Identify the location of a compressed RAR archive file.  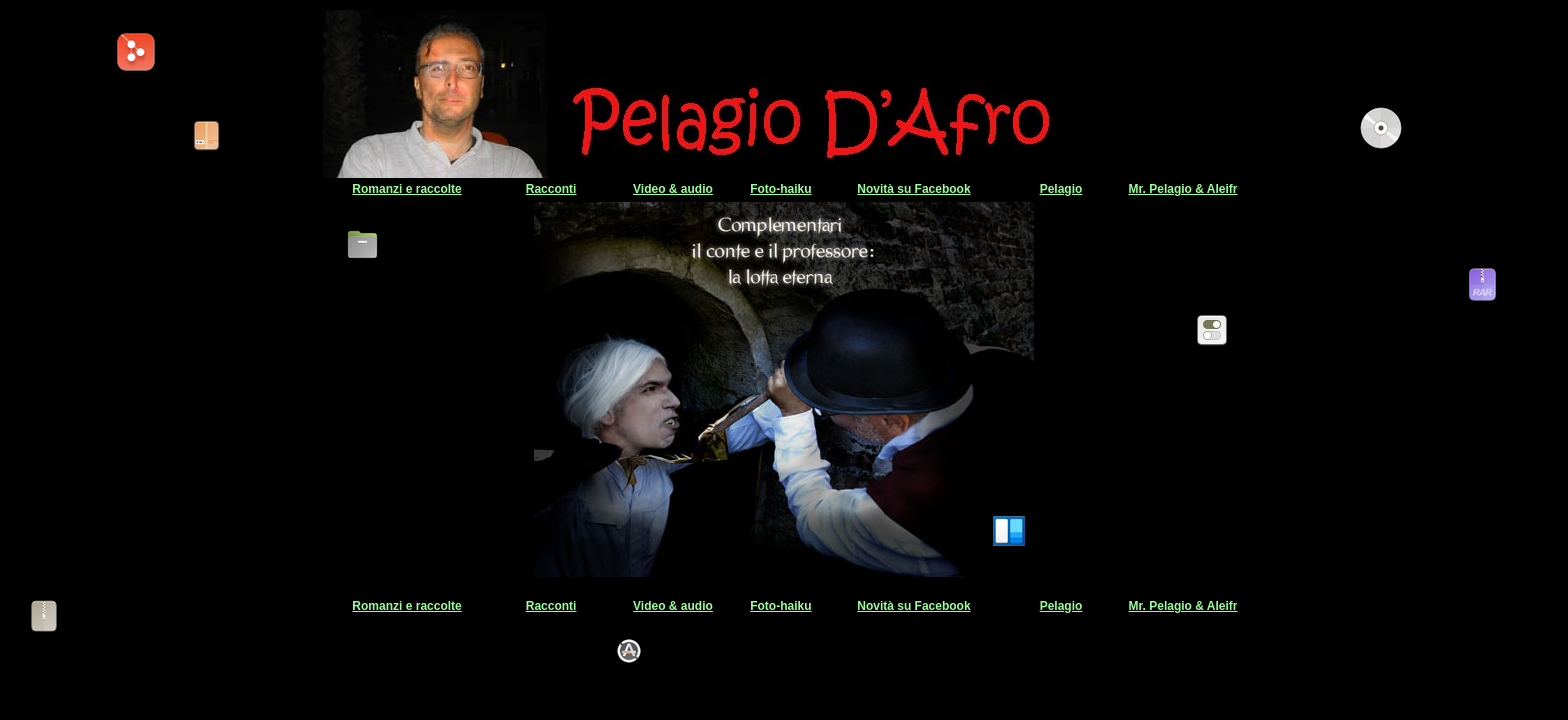
(1482, 284).